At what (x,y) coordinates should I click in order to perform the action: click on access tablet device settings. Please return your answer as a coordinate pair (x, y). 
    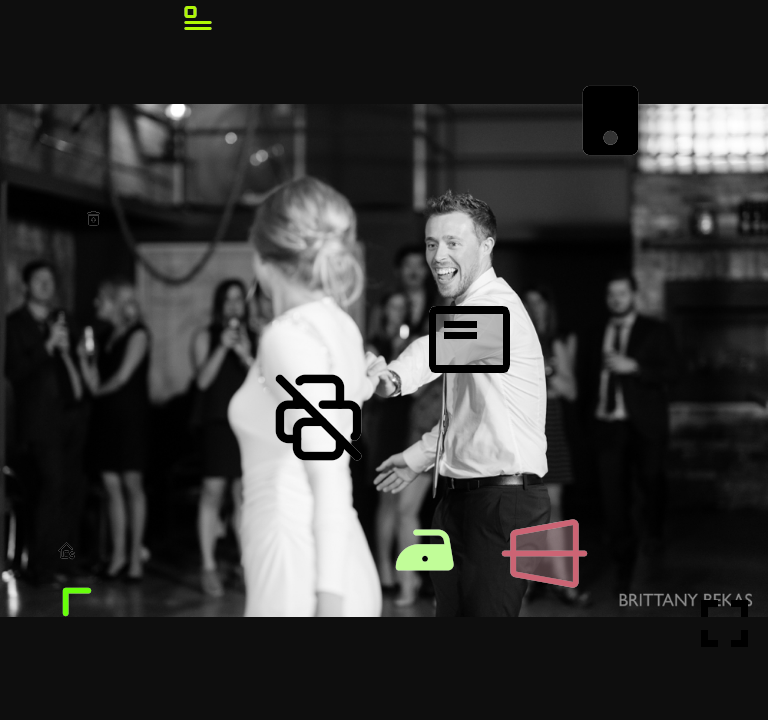
    Looking at the image, I should click on (610, 120).